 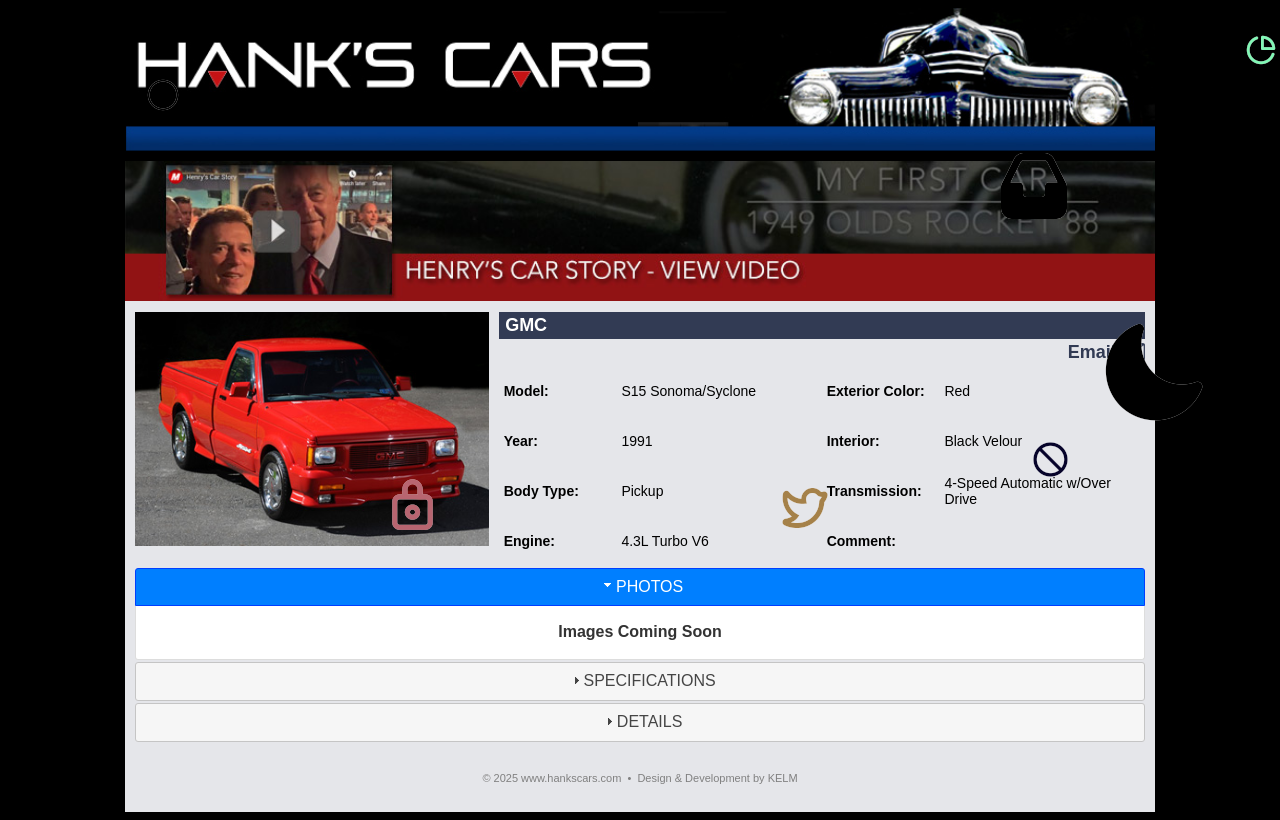 I want to click on view analytics or statistics breakdown, so click(x=1261, y=50).